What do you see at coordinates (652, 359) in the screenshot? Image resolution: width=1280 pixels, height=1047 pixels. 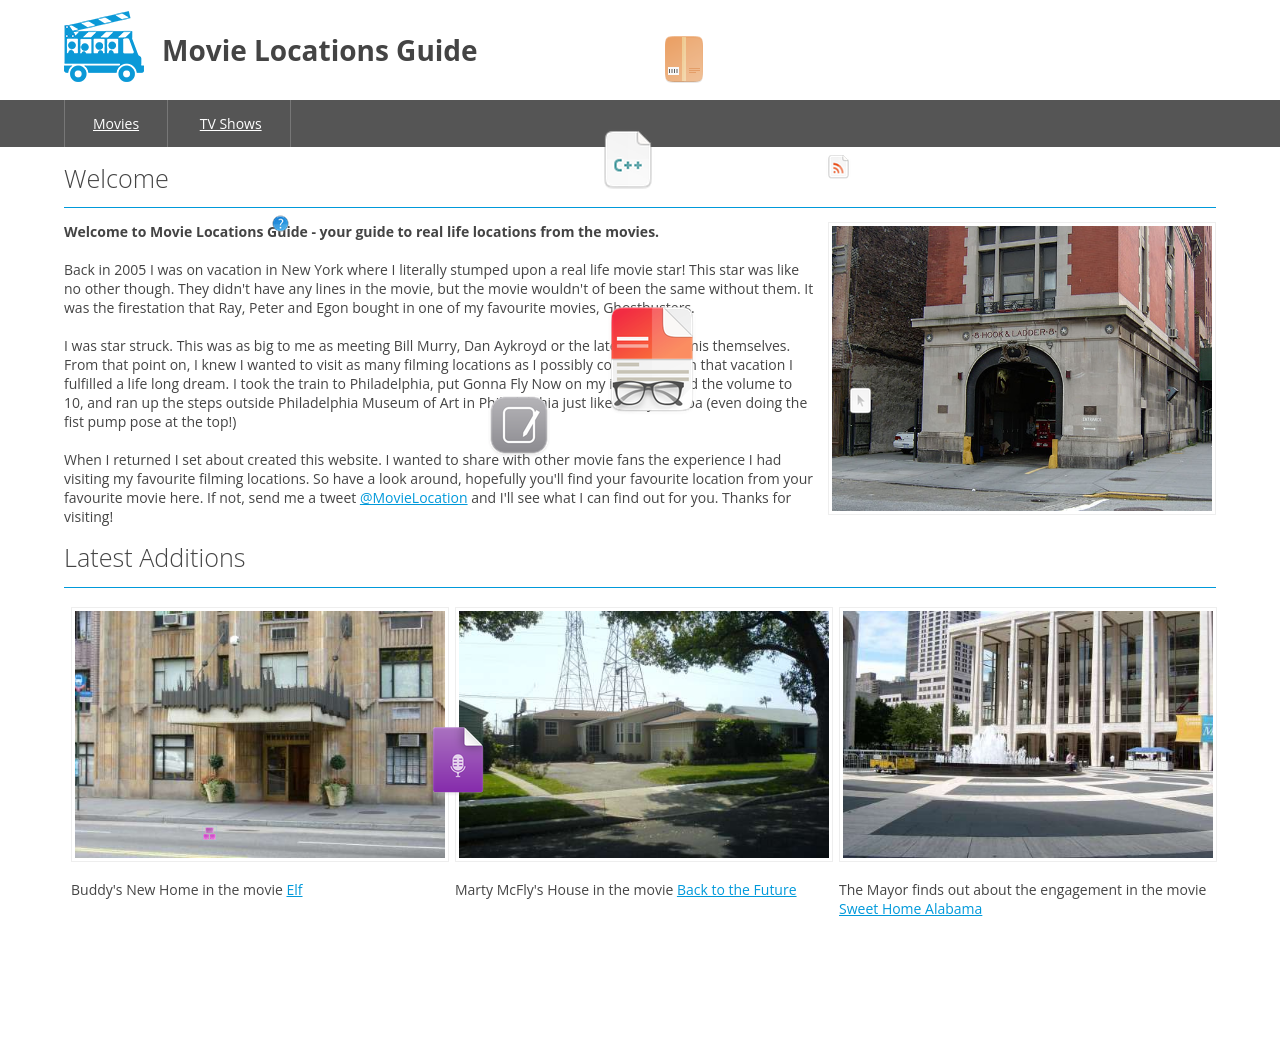 I see `open papers app for reading and organizing documents` at bounding box center [652, 359].